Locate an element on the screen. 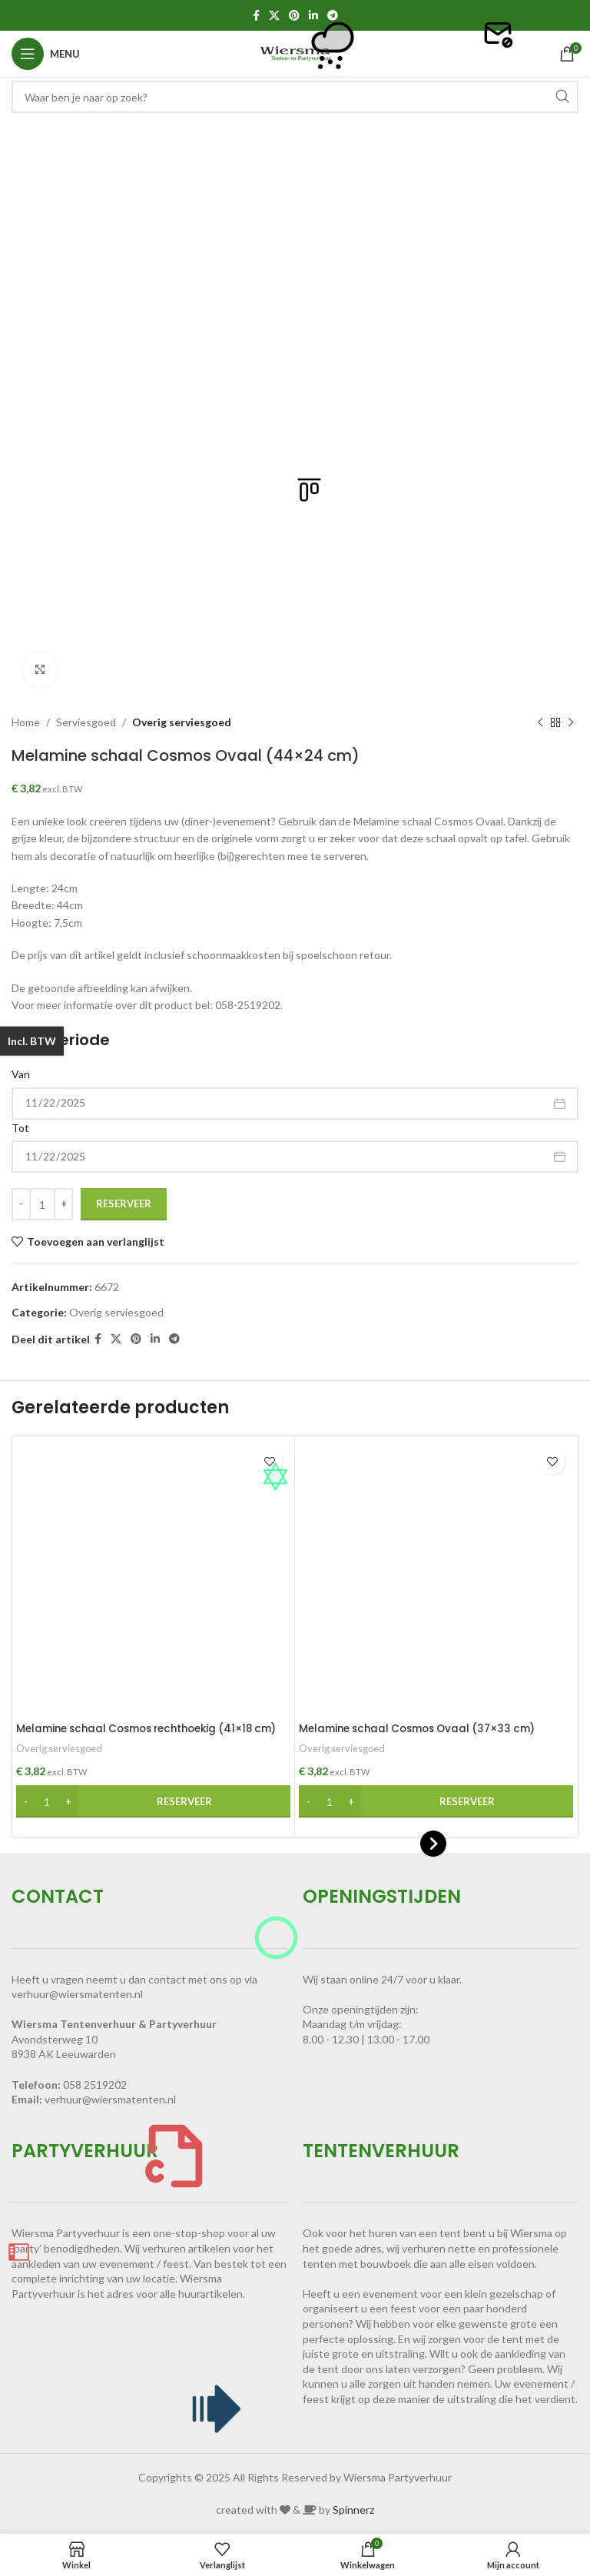  go to the next item or page is located at coordinates (433, 1844).